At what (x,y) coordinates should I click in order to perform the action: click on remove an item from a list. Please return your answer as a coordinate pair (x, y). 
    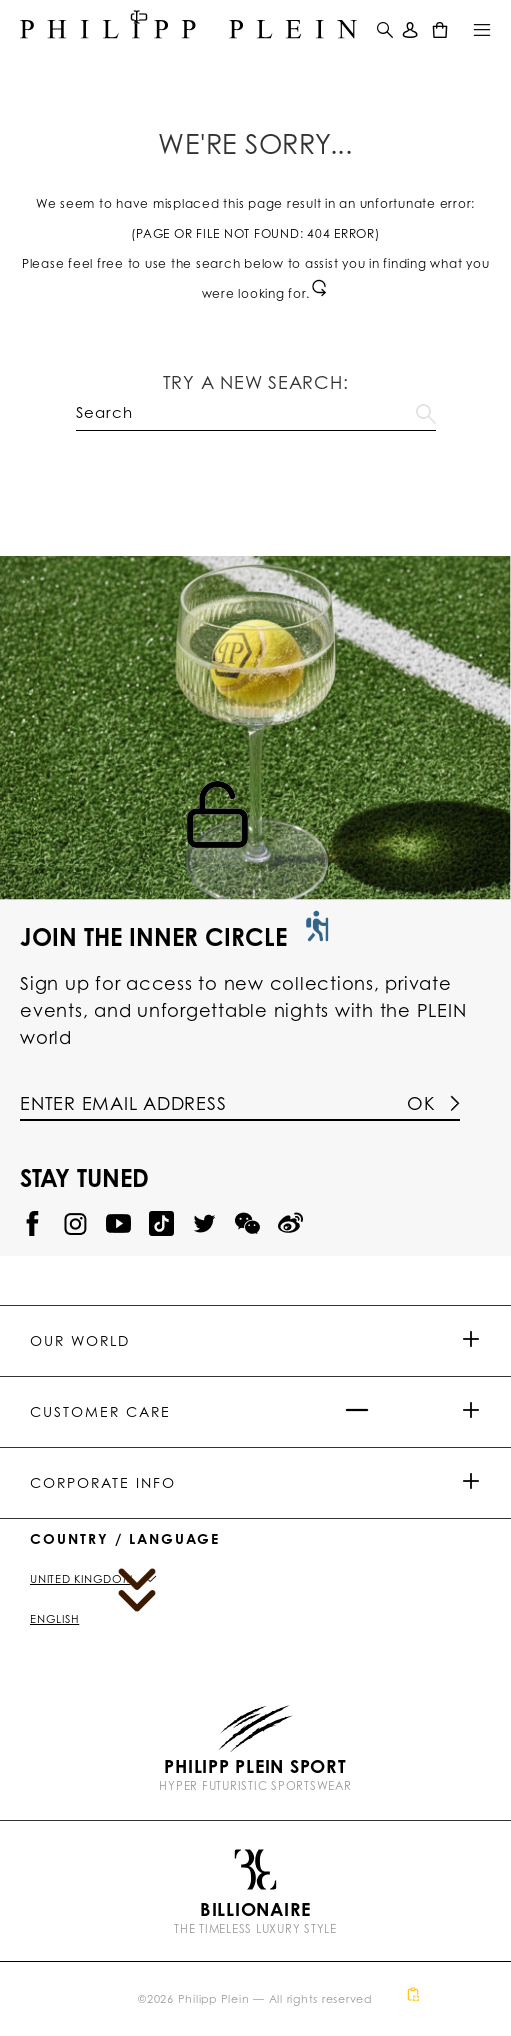
    Looking at the image, I should click on (357, 1410).